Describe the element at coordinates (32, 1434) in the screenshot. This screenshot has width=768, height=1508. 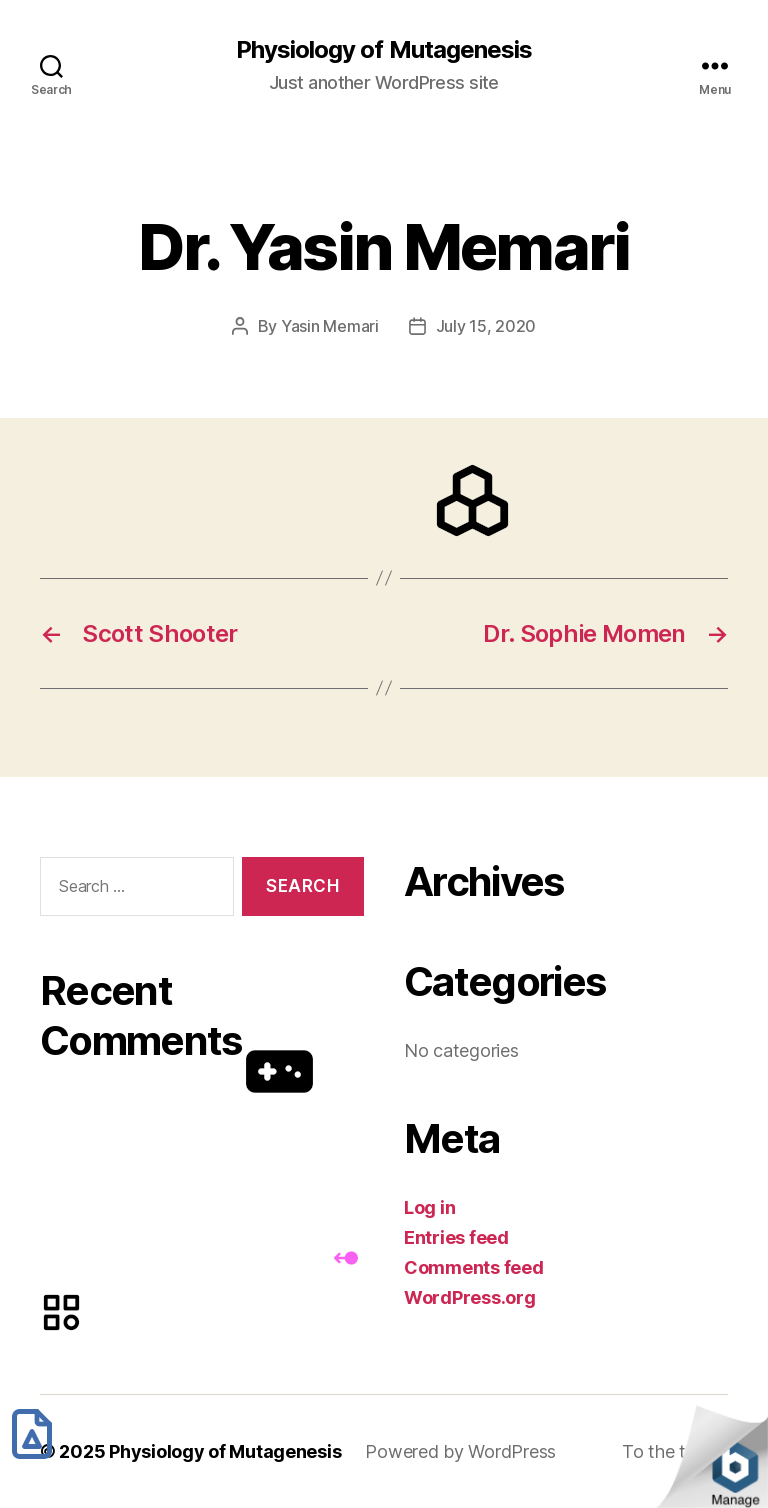
I see `view file changes or differences` at that location.